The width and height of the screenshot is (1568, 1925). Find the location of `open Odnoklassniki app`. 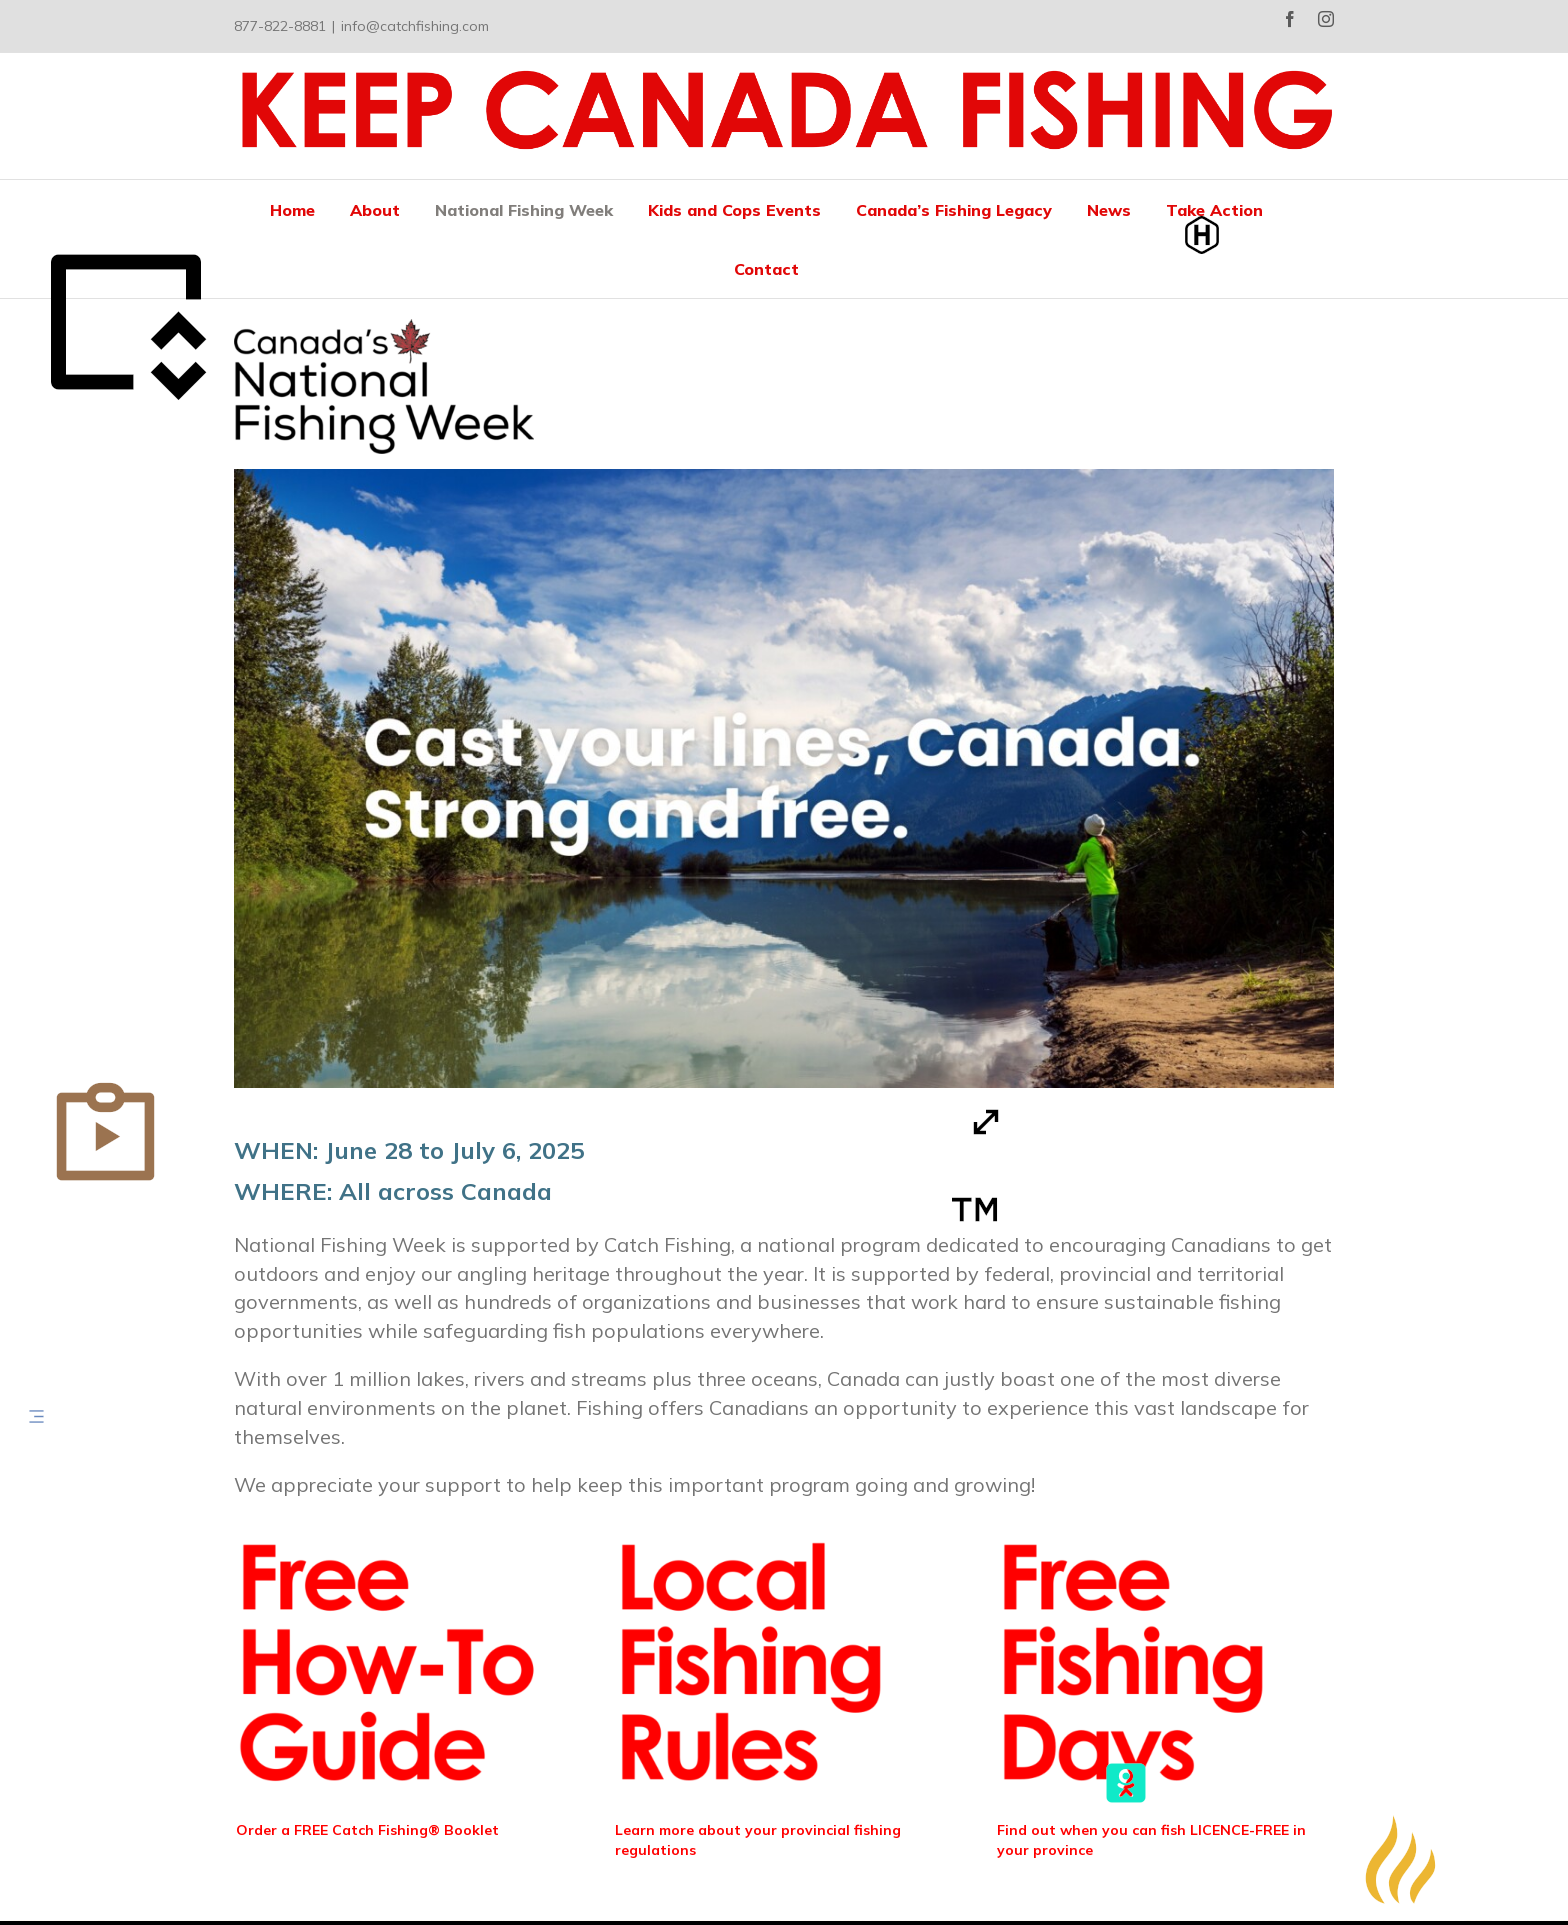

open Odnoklassniki app is located at coordinates (1126, 1783).